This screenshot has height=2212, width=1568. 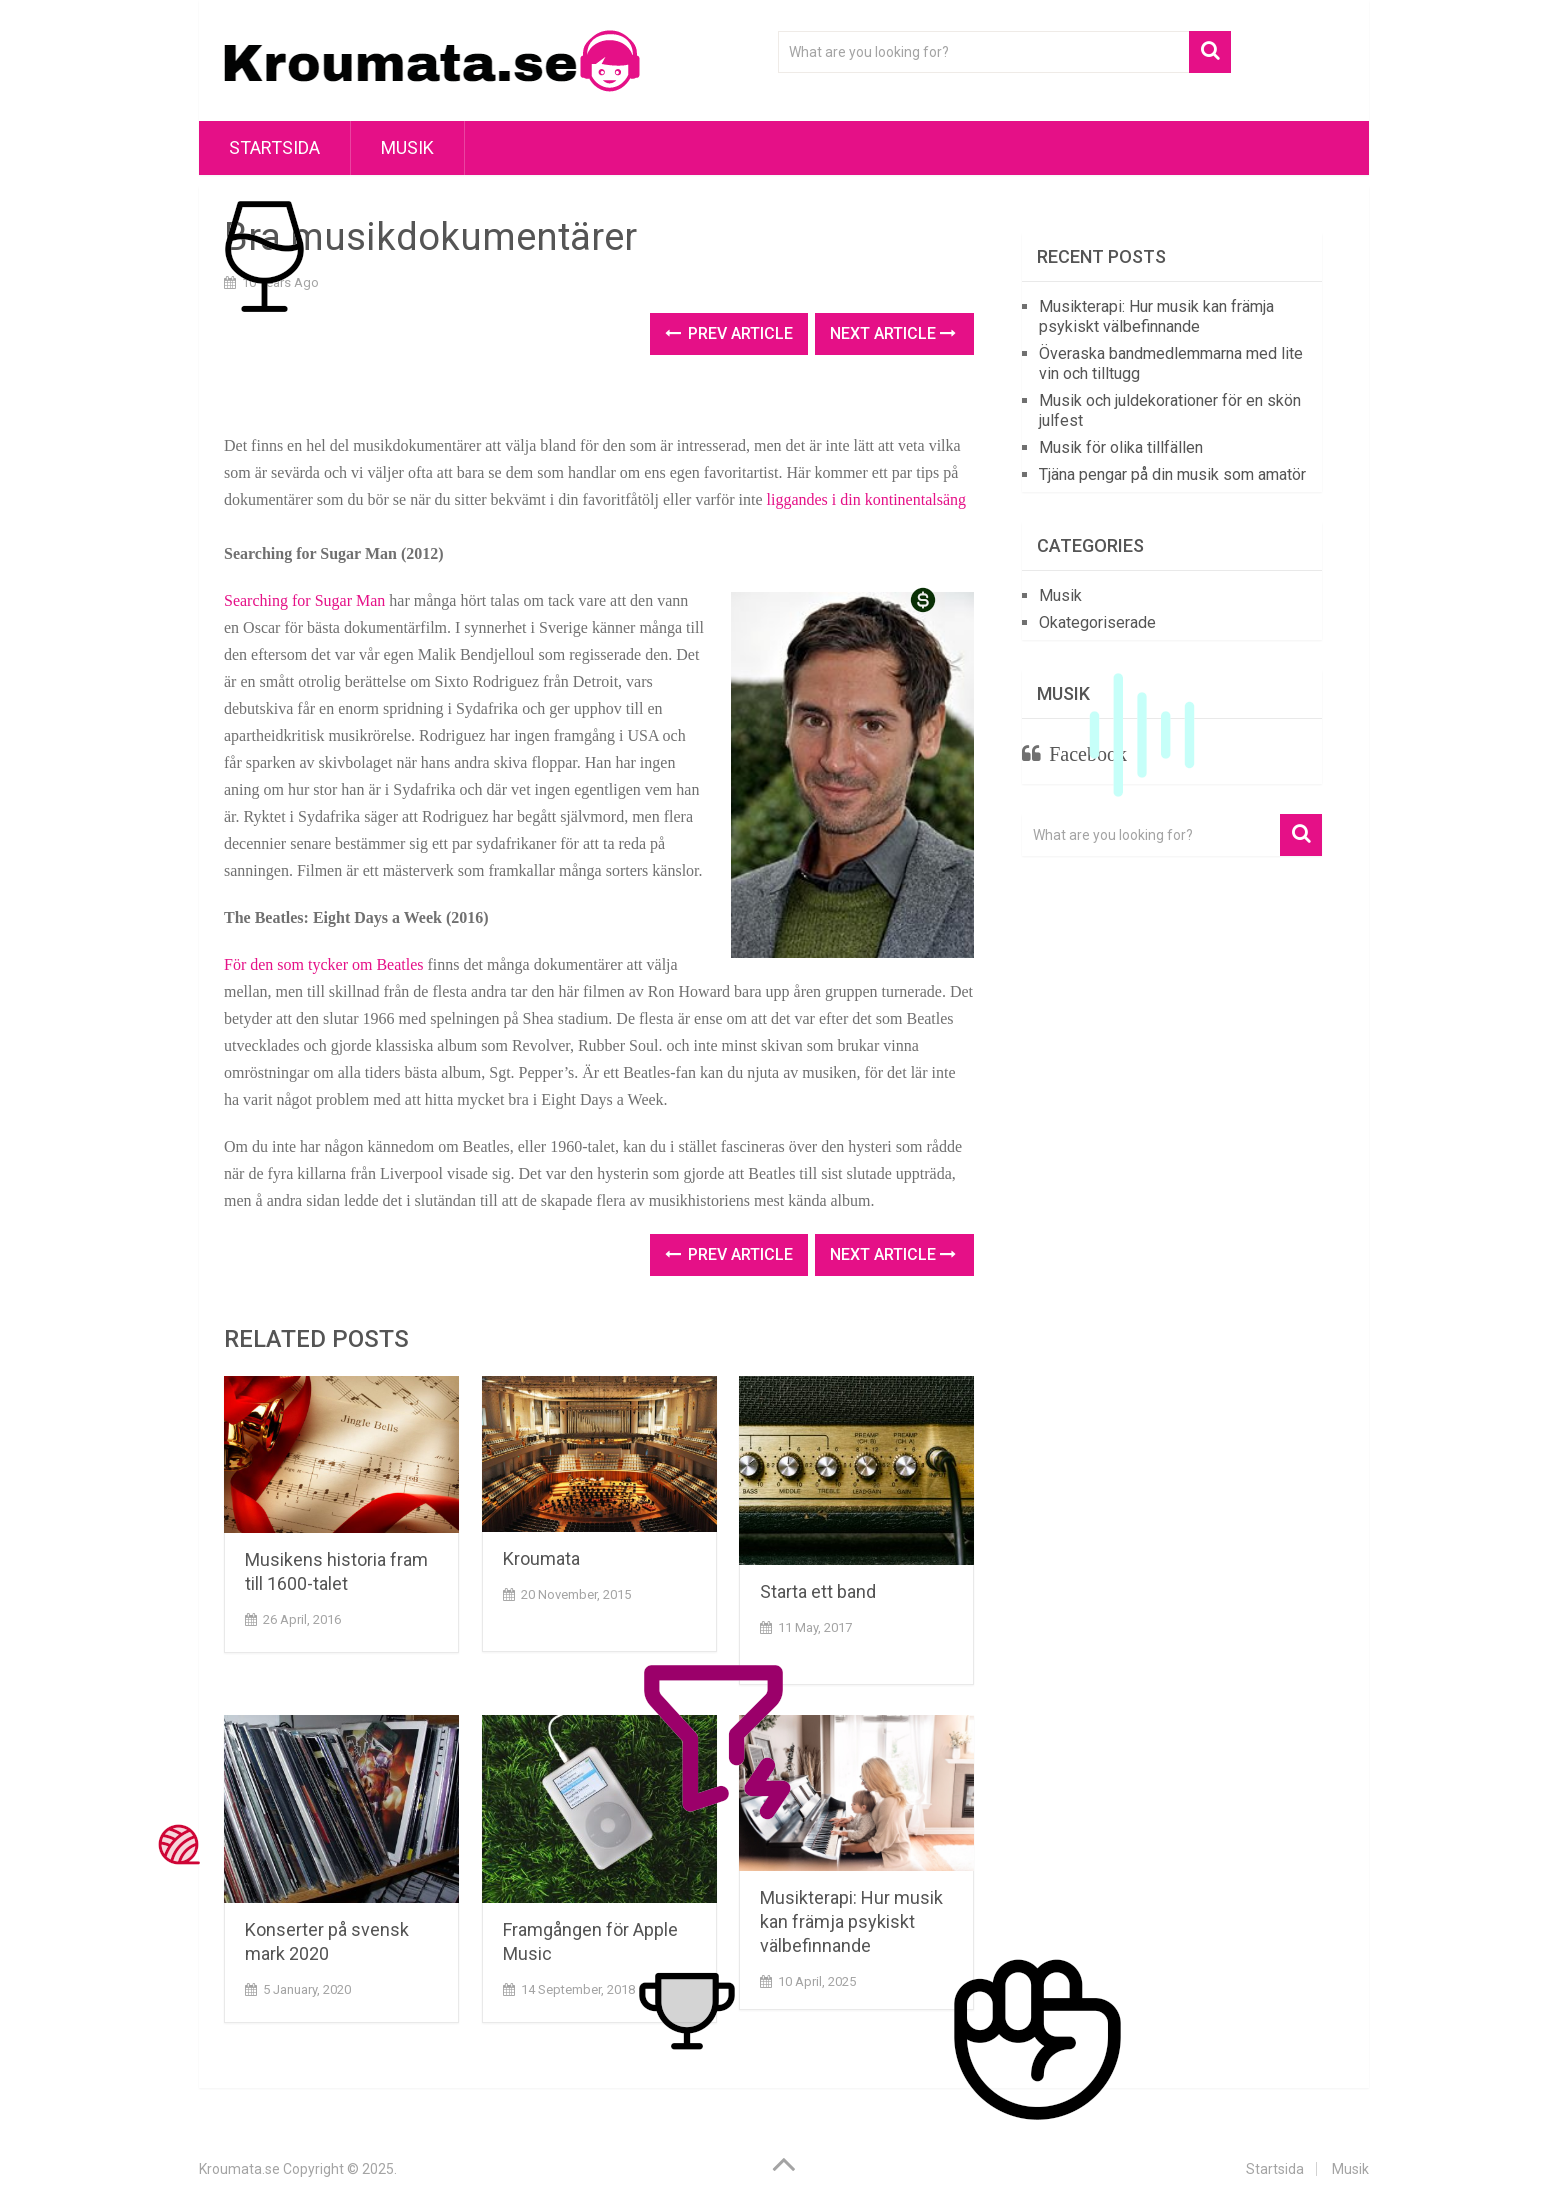 What do you see at coordinates (178, 1844) in the screenshot?
I see `craft or knitting-related feature` at bounding box center [178, 1844].